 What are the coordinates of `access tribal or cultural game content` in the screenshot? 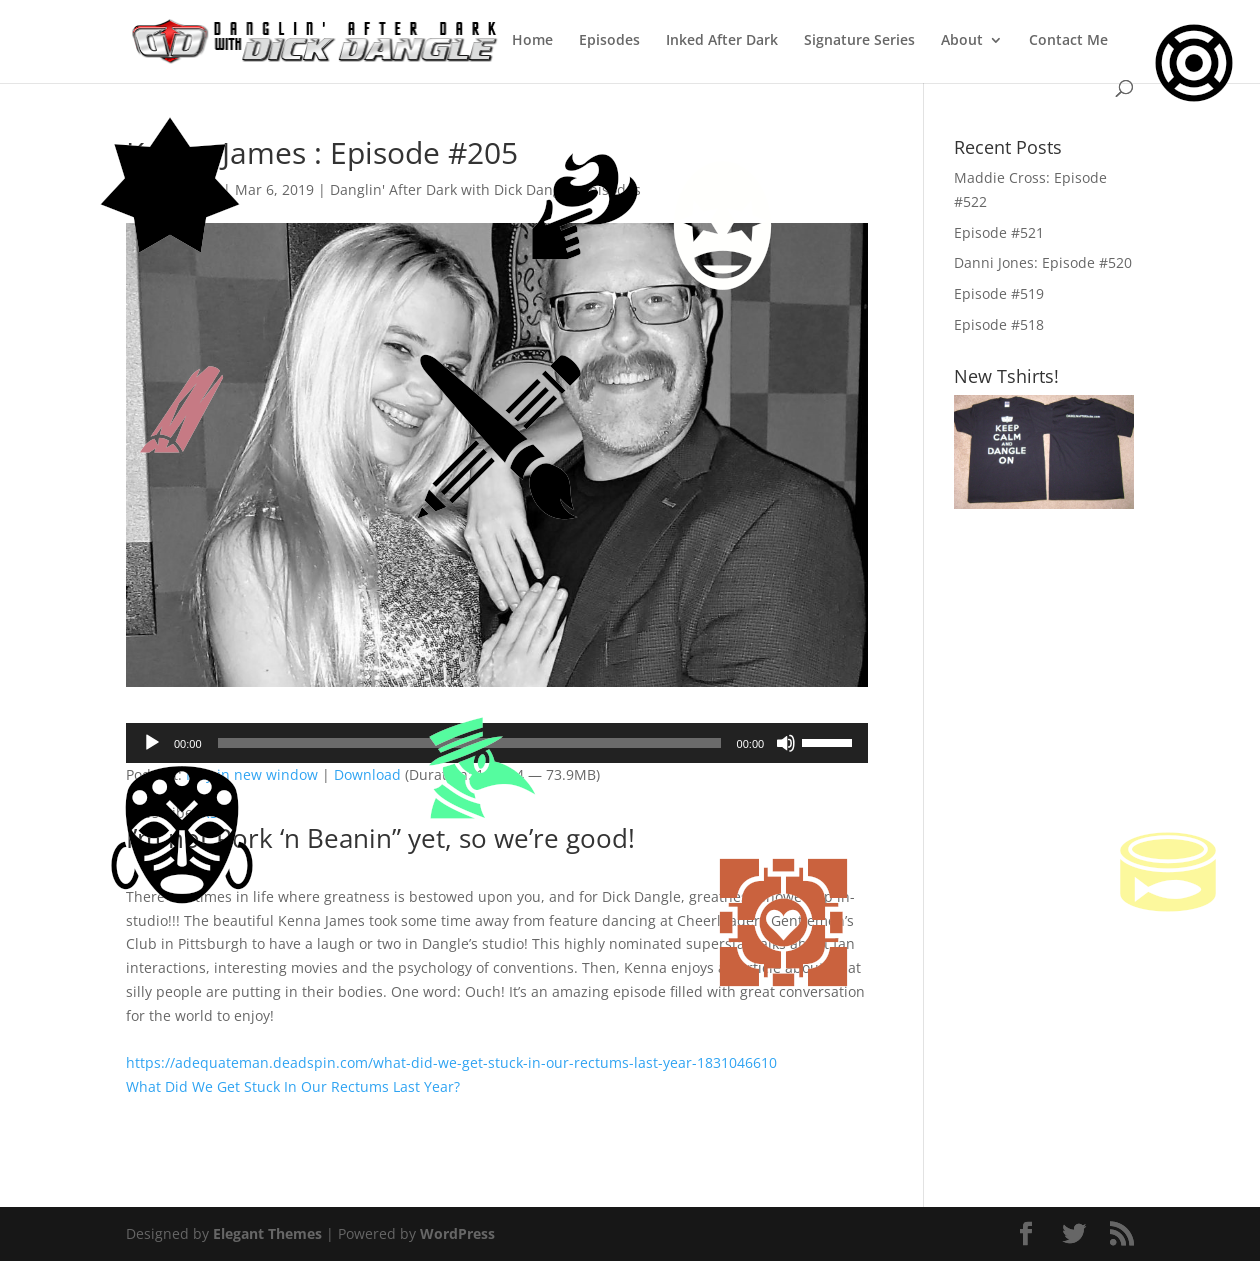 It's located at (182, 835).